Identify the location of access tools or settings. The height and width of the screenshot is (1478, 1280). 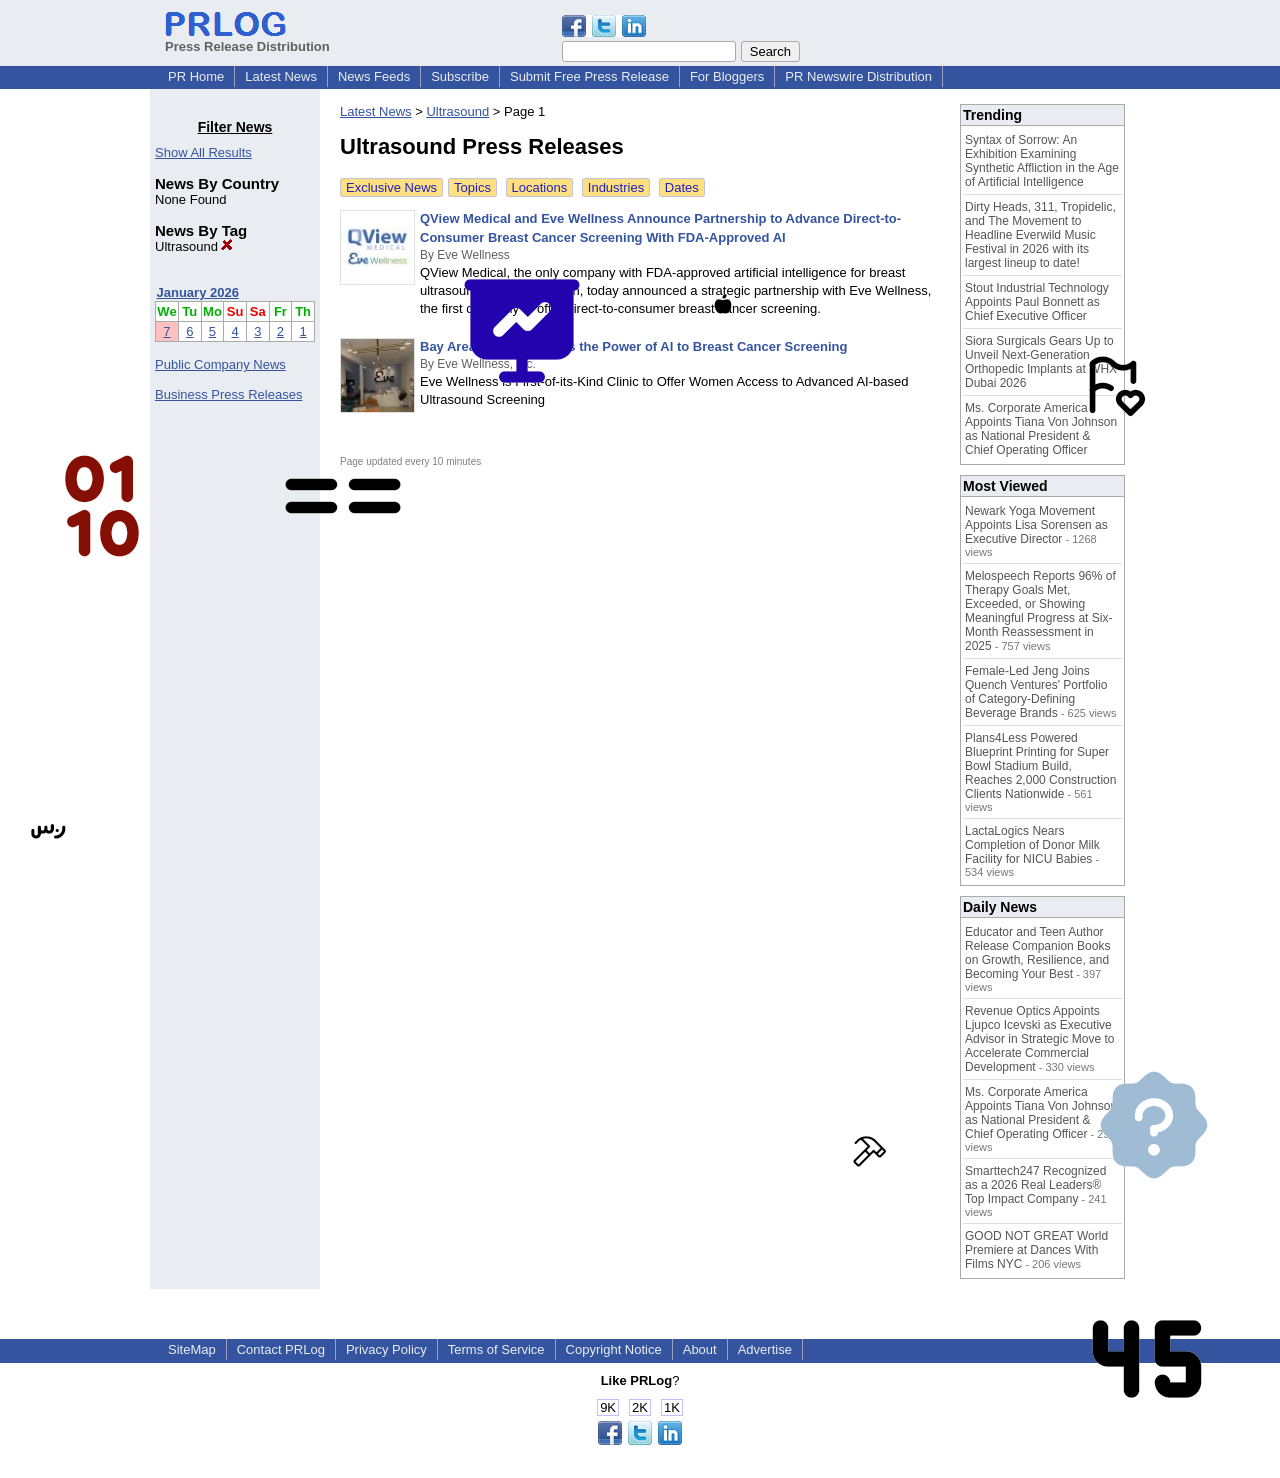
(868, 1152).